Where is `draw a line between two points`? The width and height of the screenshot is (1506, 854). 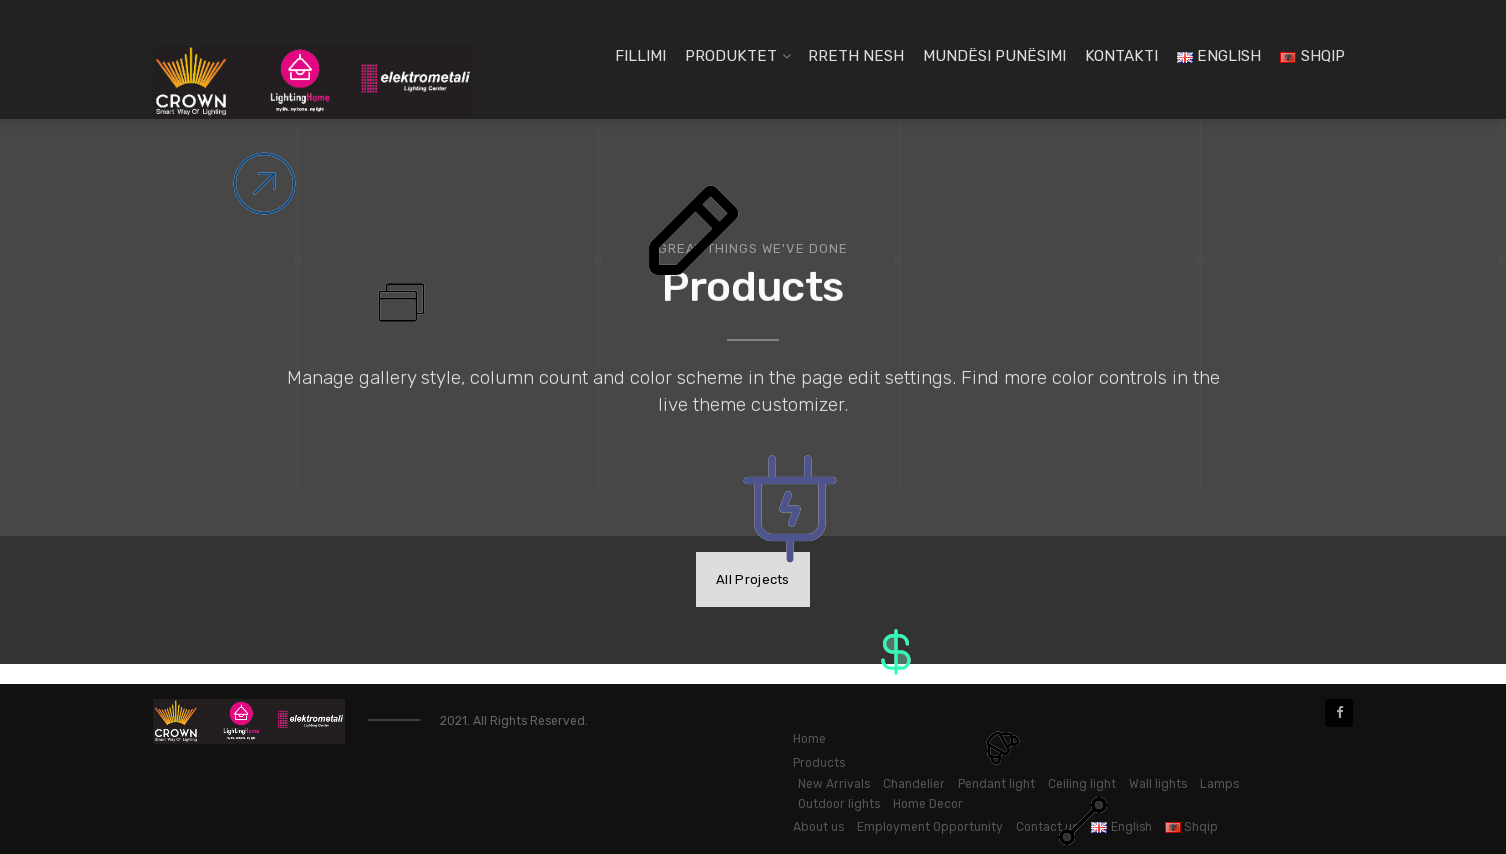 draw a line between two points is located at coordinates (1083, 821).